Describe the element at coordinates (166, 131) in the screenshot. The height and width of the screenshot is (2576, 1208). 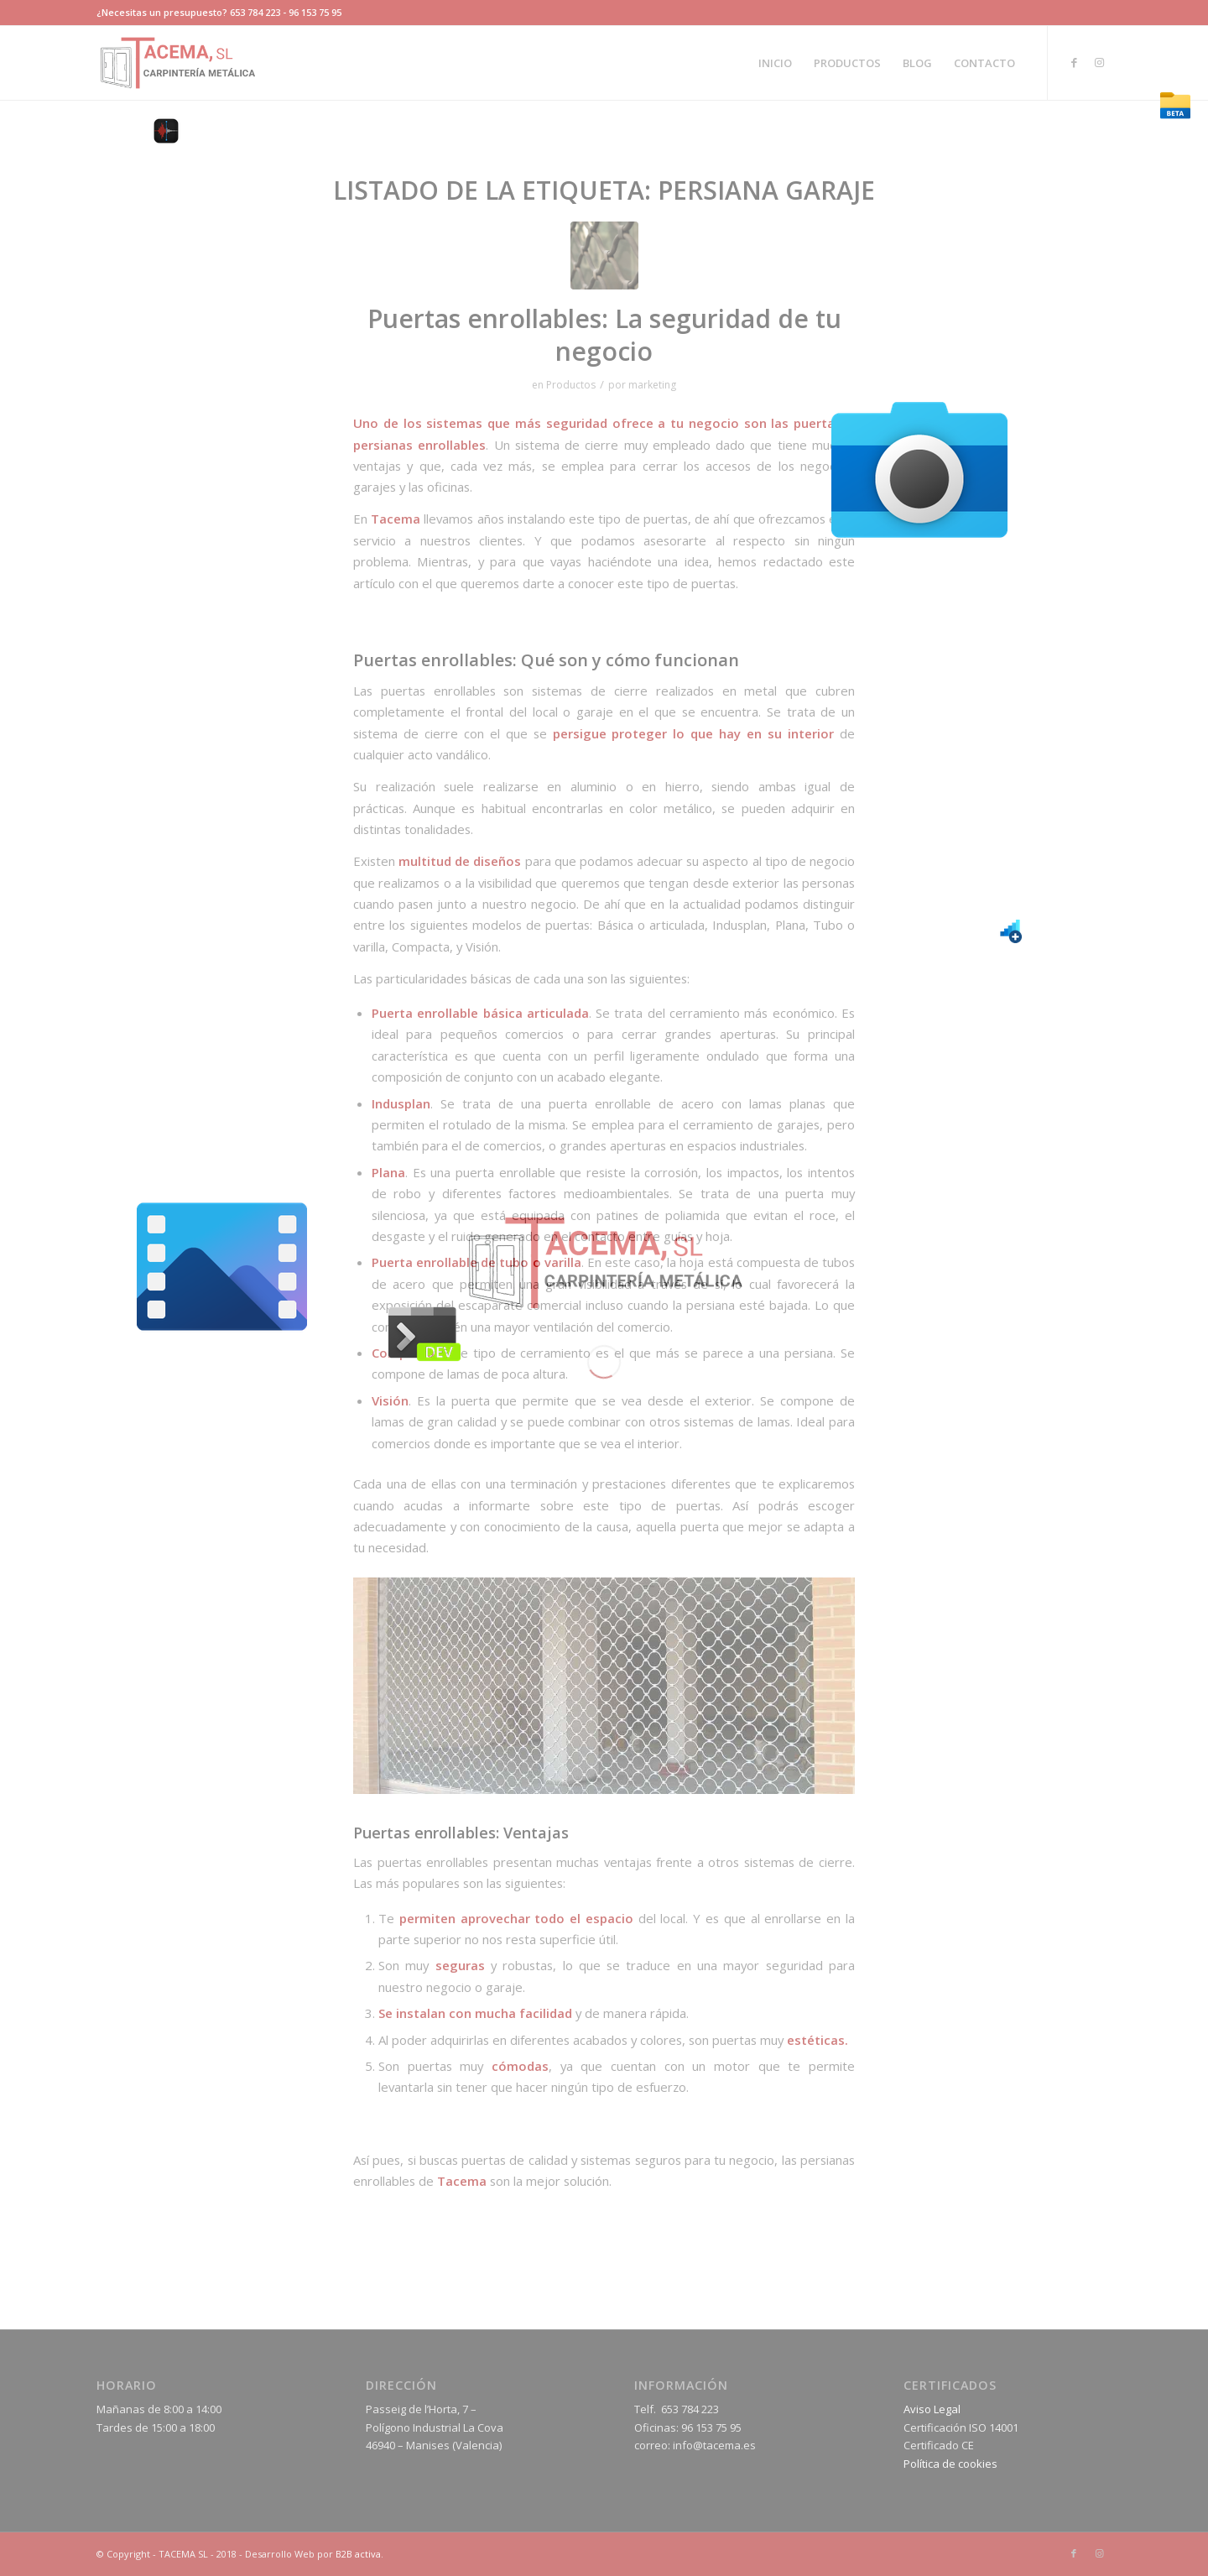
I see `open the voice memos app` at that location.